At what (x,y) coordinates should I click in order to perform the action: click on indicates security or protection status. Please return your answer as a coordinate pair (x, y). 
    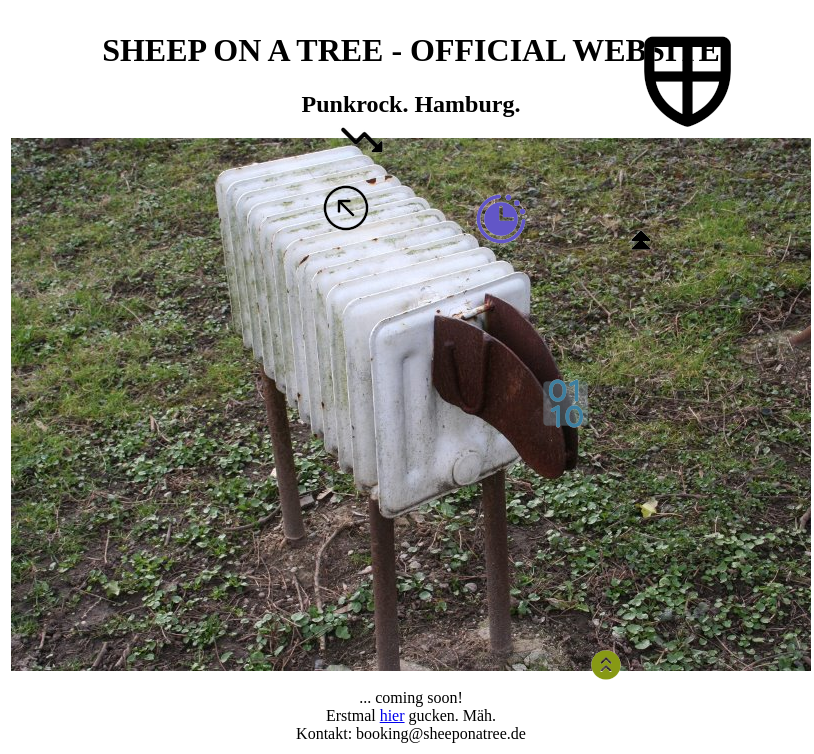
    Looking at the image, I should click on (687, 76).